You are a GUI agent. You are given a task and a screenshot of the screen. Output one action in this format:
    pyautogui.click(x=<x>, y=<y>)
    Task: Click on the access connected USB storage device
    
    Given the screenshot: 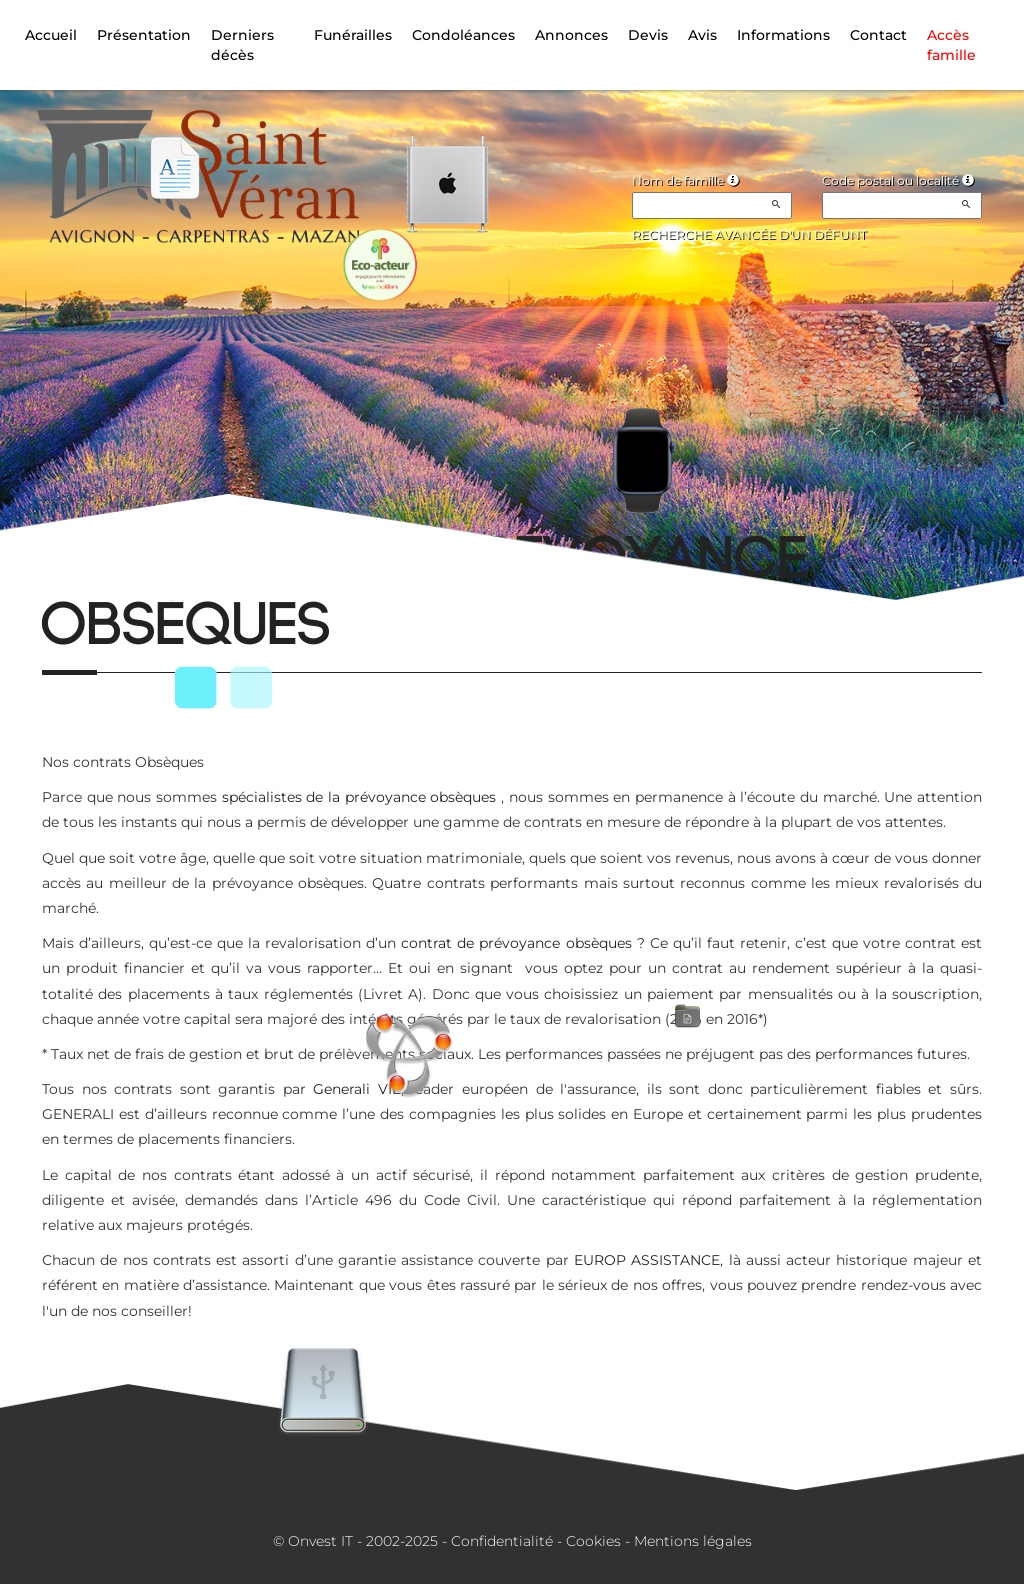 What is the action you would take?
    pyautogui.click(x=323, y=1391)
    